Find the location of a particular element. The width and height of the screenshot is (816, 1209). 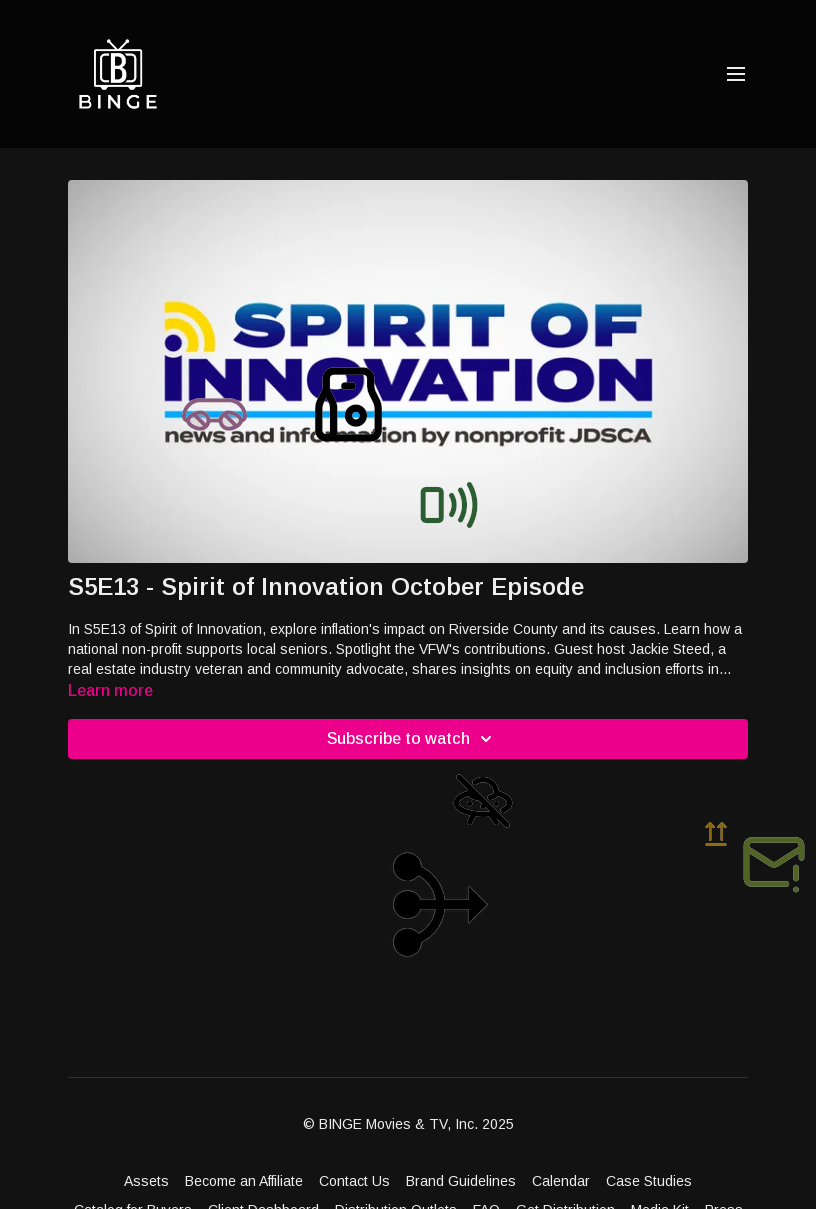

access virtual reality or immersive mode is located at coordinates (214, 414).